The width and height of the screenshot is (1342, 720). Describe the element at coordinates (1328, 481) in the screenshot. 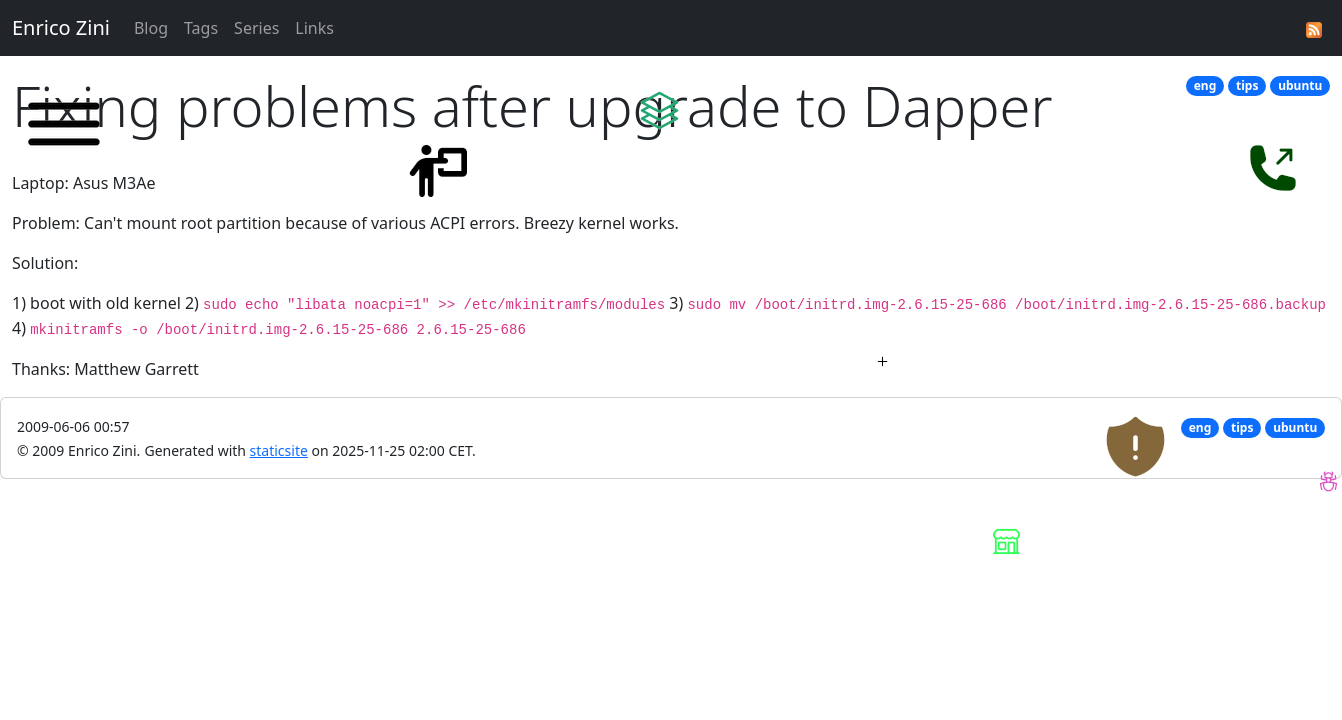

I see `report a bug or issue` at that location.